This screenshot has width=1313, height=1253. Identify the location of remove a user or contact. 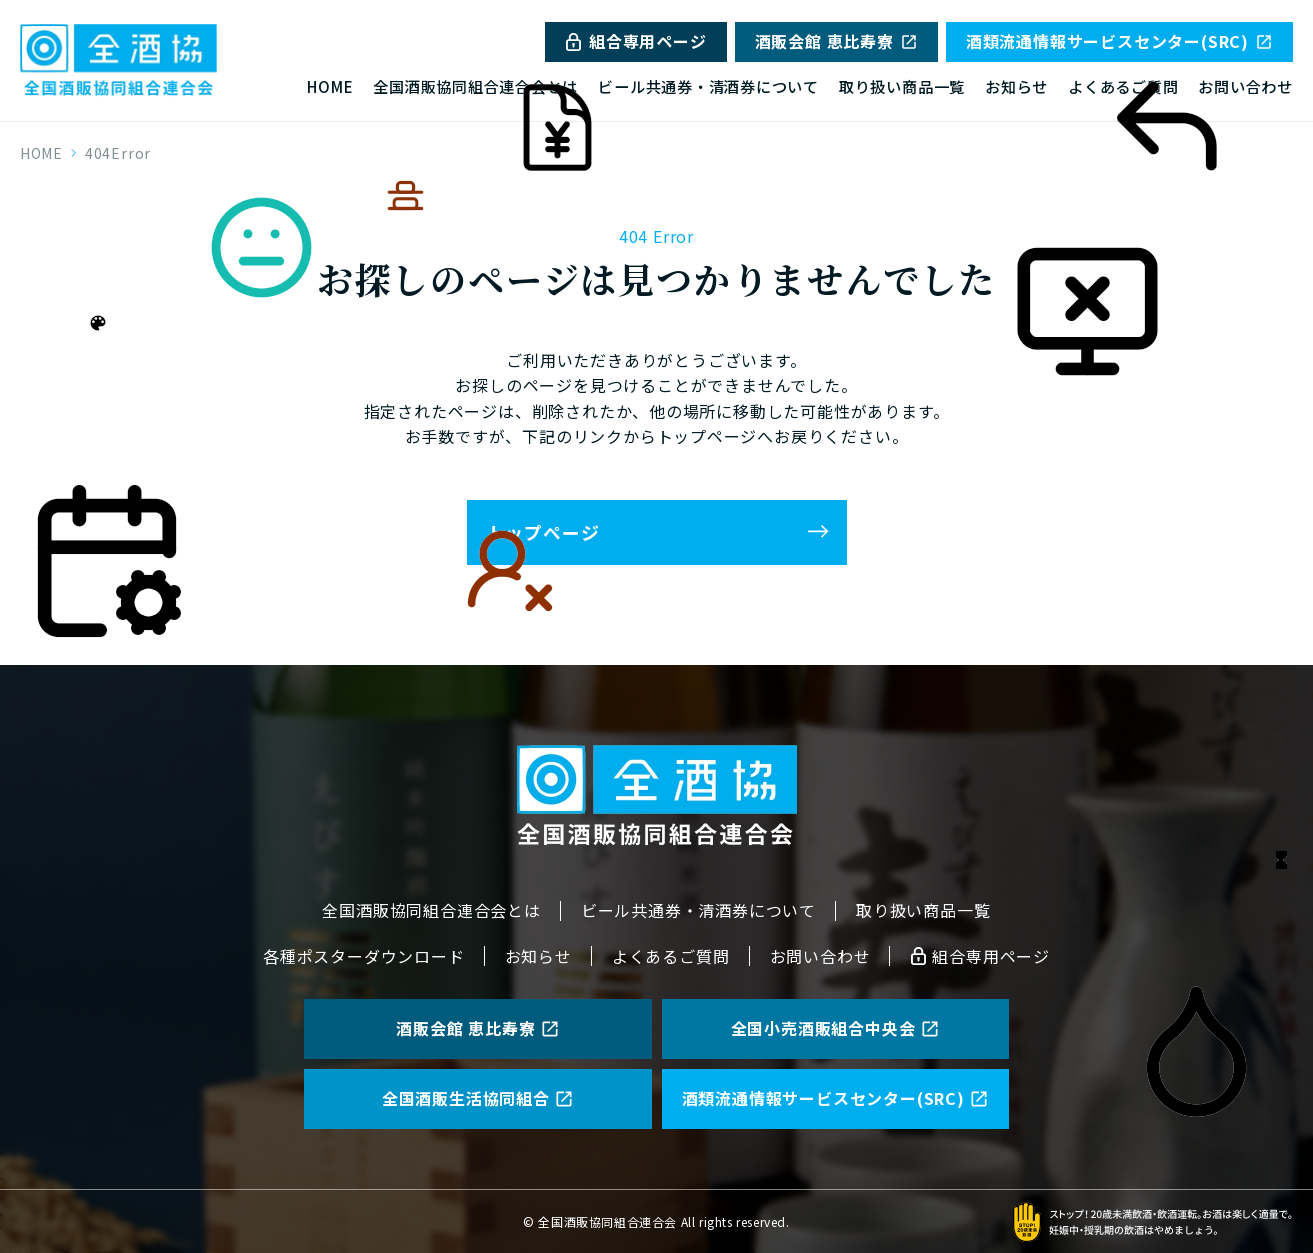
(510, 569).